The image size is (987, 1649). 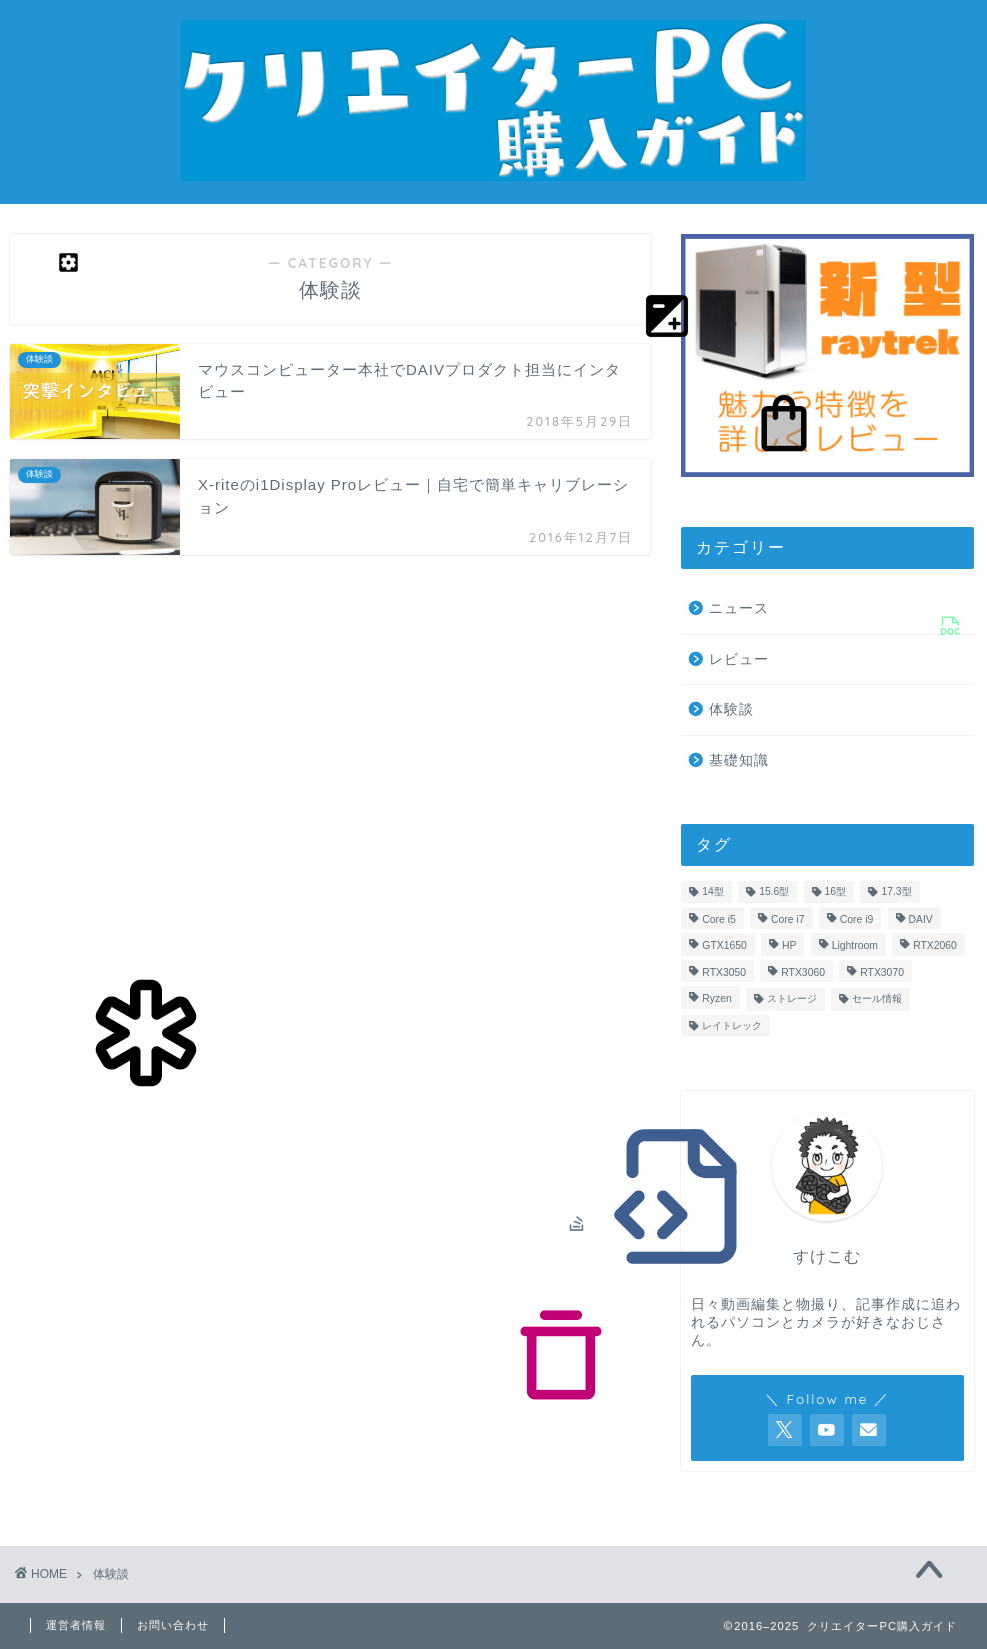 I want to click on view source code file, so click(x=681, y=1196).